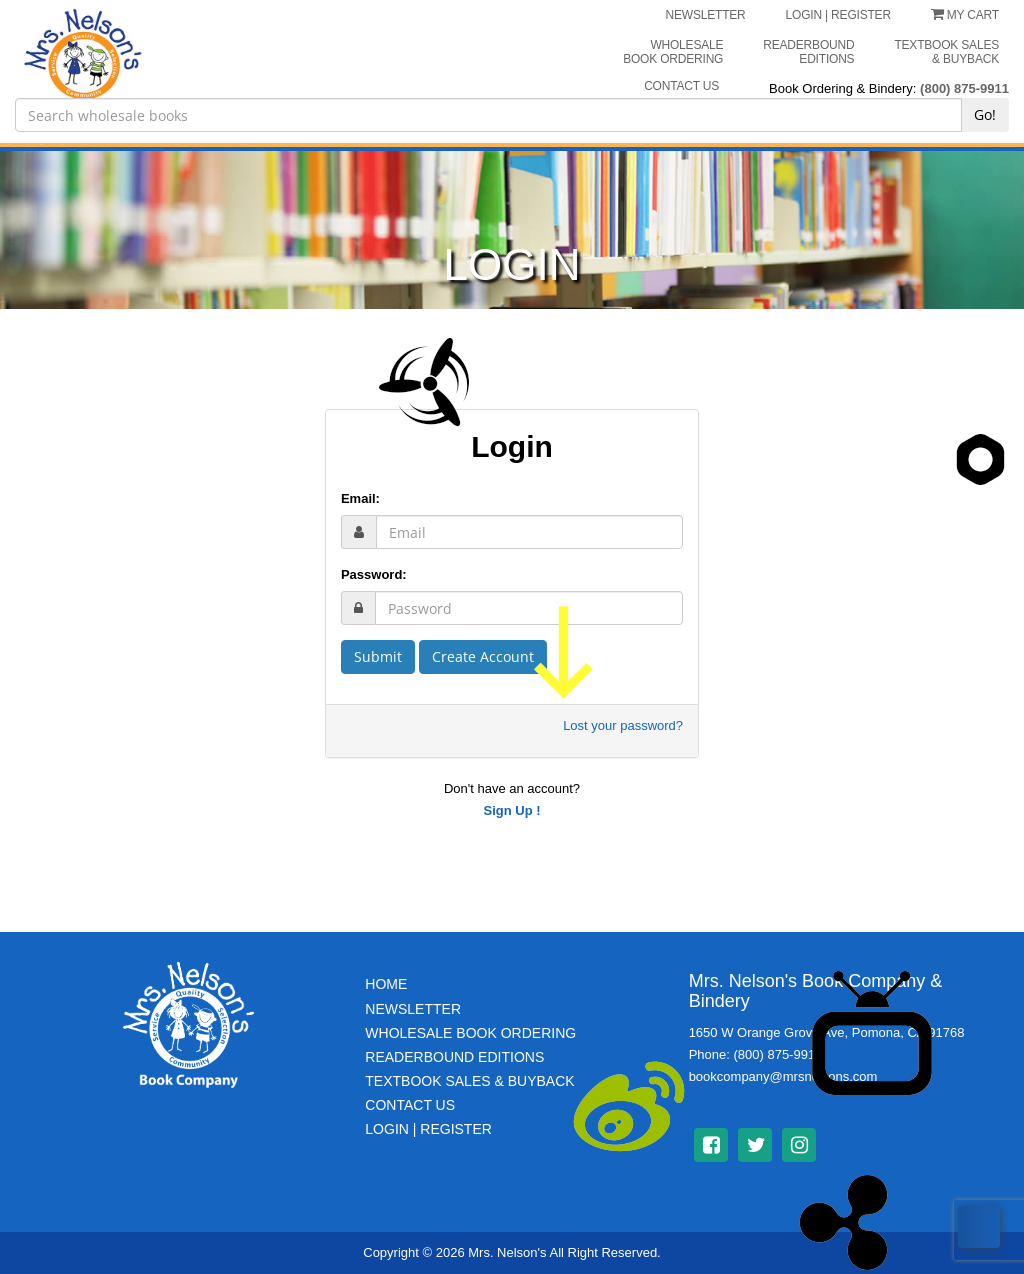  Describe the element at coordinates (629, 1110) in the screenshot. I see `open weibo app` at that location.